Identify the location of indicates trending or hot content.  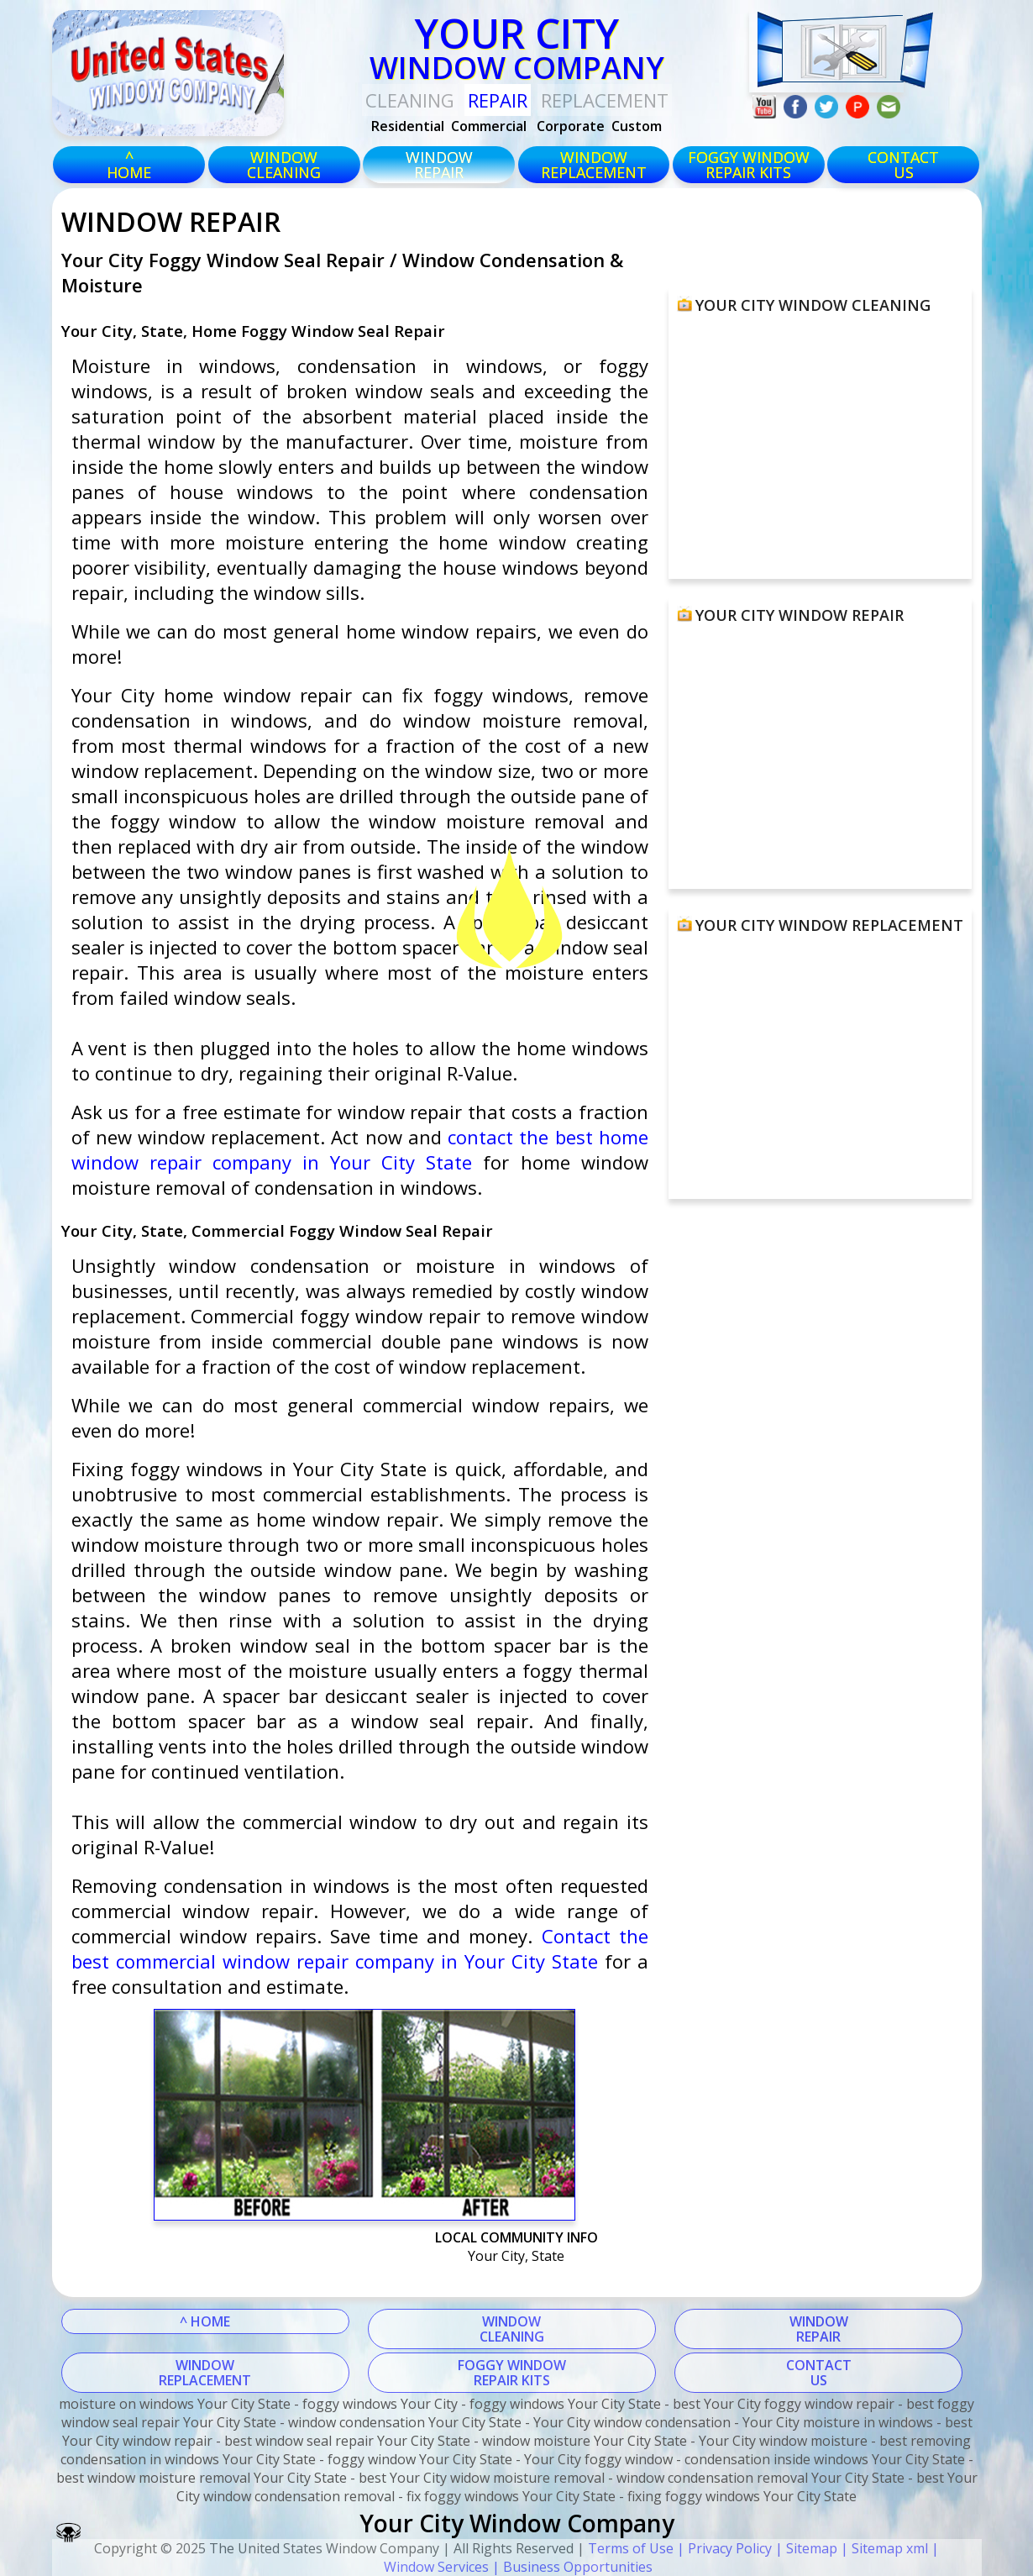
(509, 907).